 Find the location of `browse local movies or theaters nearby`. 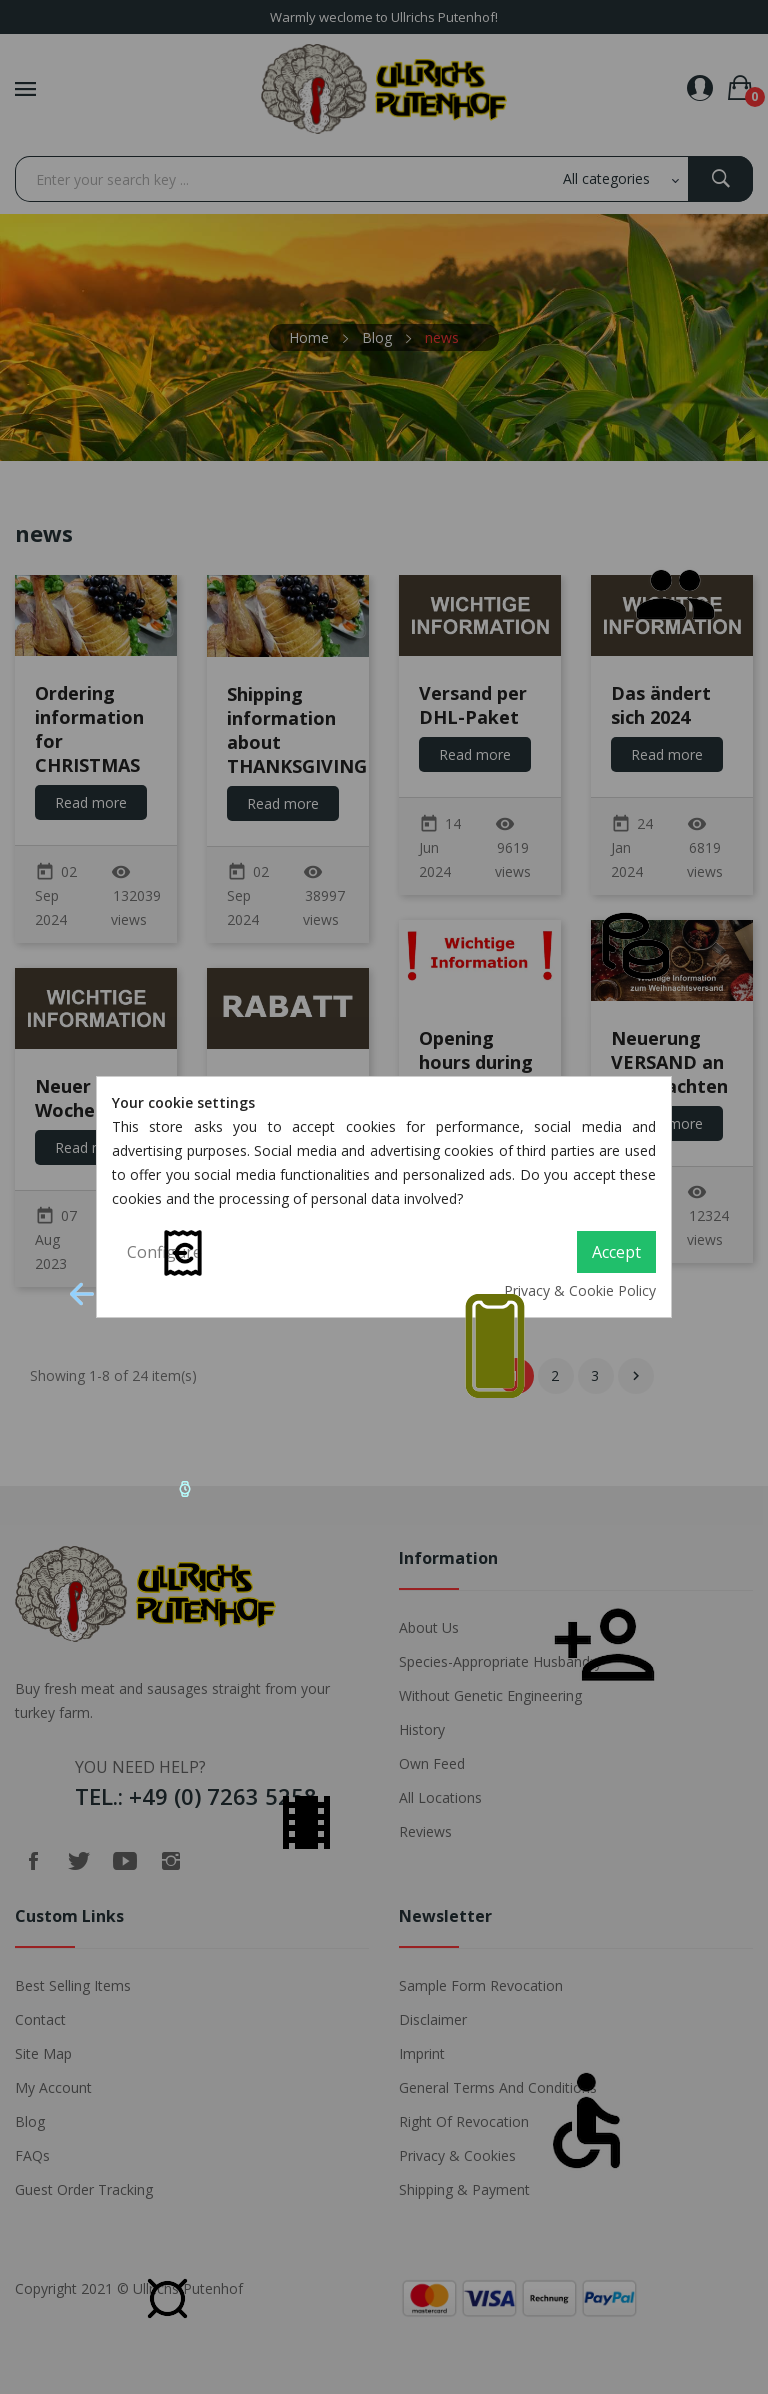

browse local movies or theaters nearby is located at coordinates (306, 1822).